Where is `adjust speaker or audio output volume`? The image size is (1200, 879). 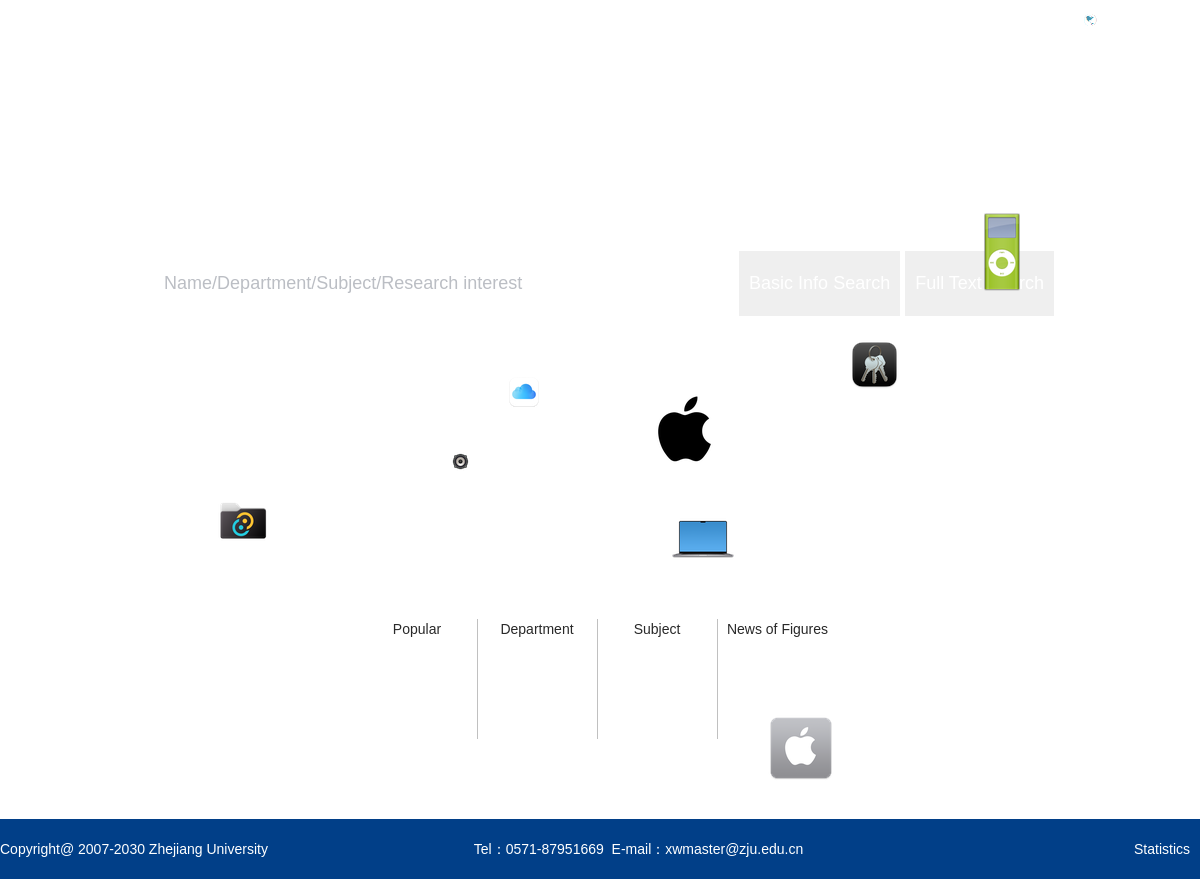
adjust speaker or audio output volume is located at coordinates (460, 461).